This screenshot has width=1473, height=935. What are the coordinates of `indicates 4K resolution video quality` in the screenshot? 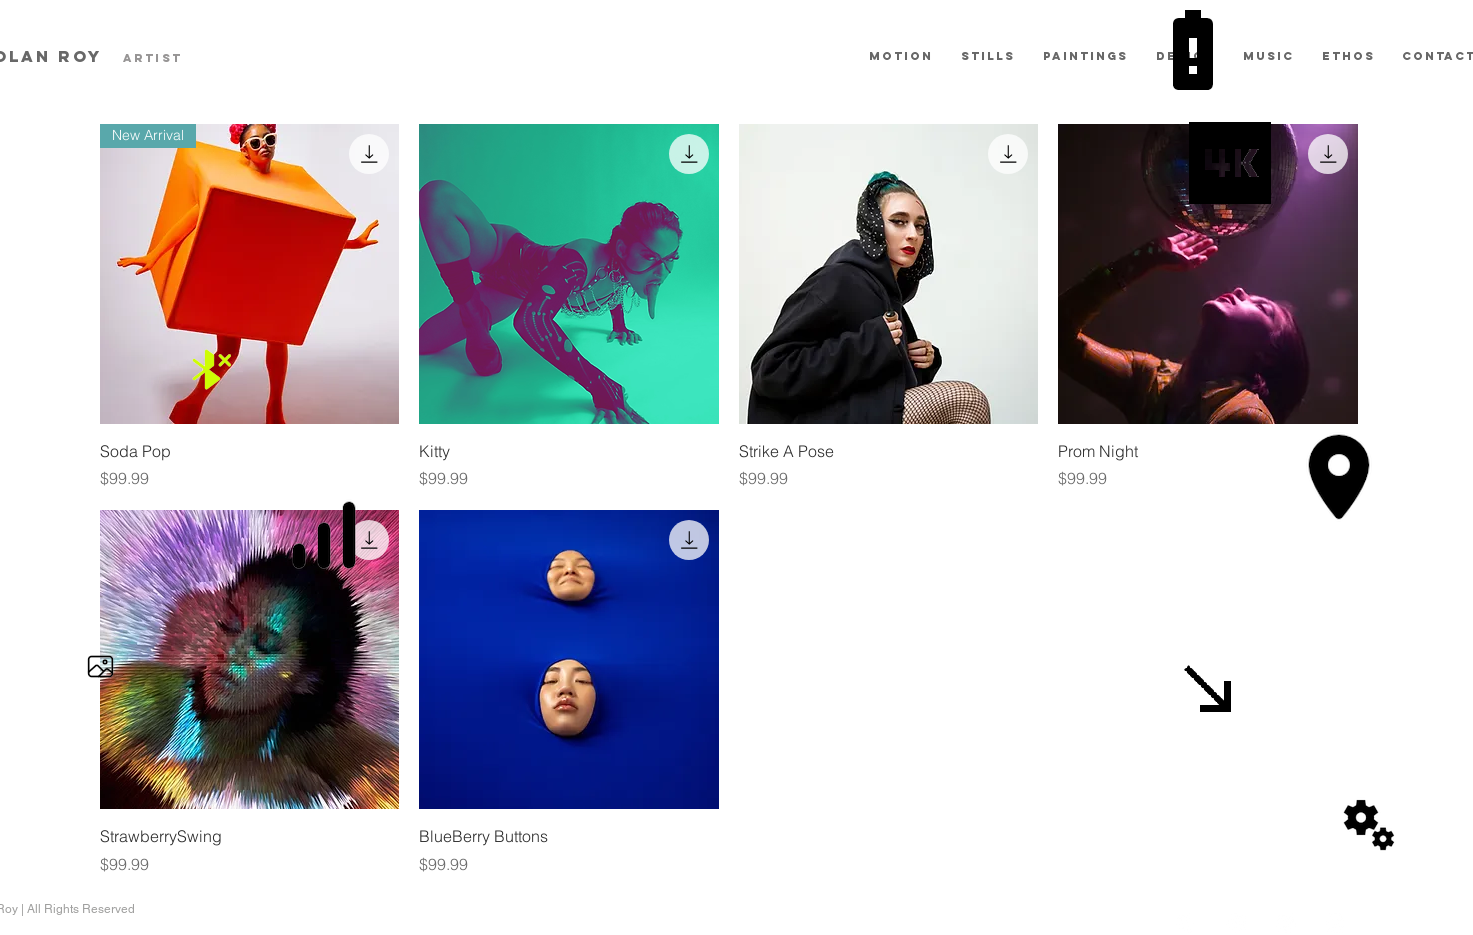 It's located at (1230, 163).